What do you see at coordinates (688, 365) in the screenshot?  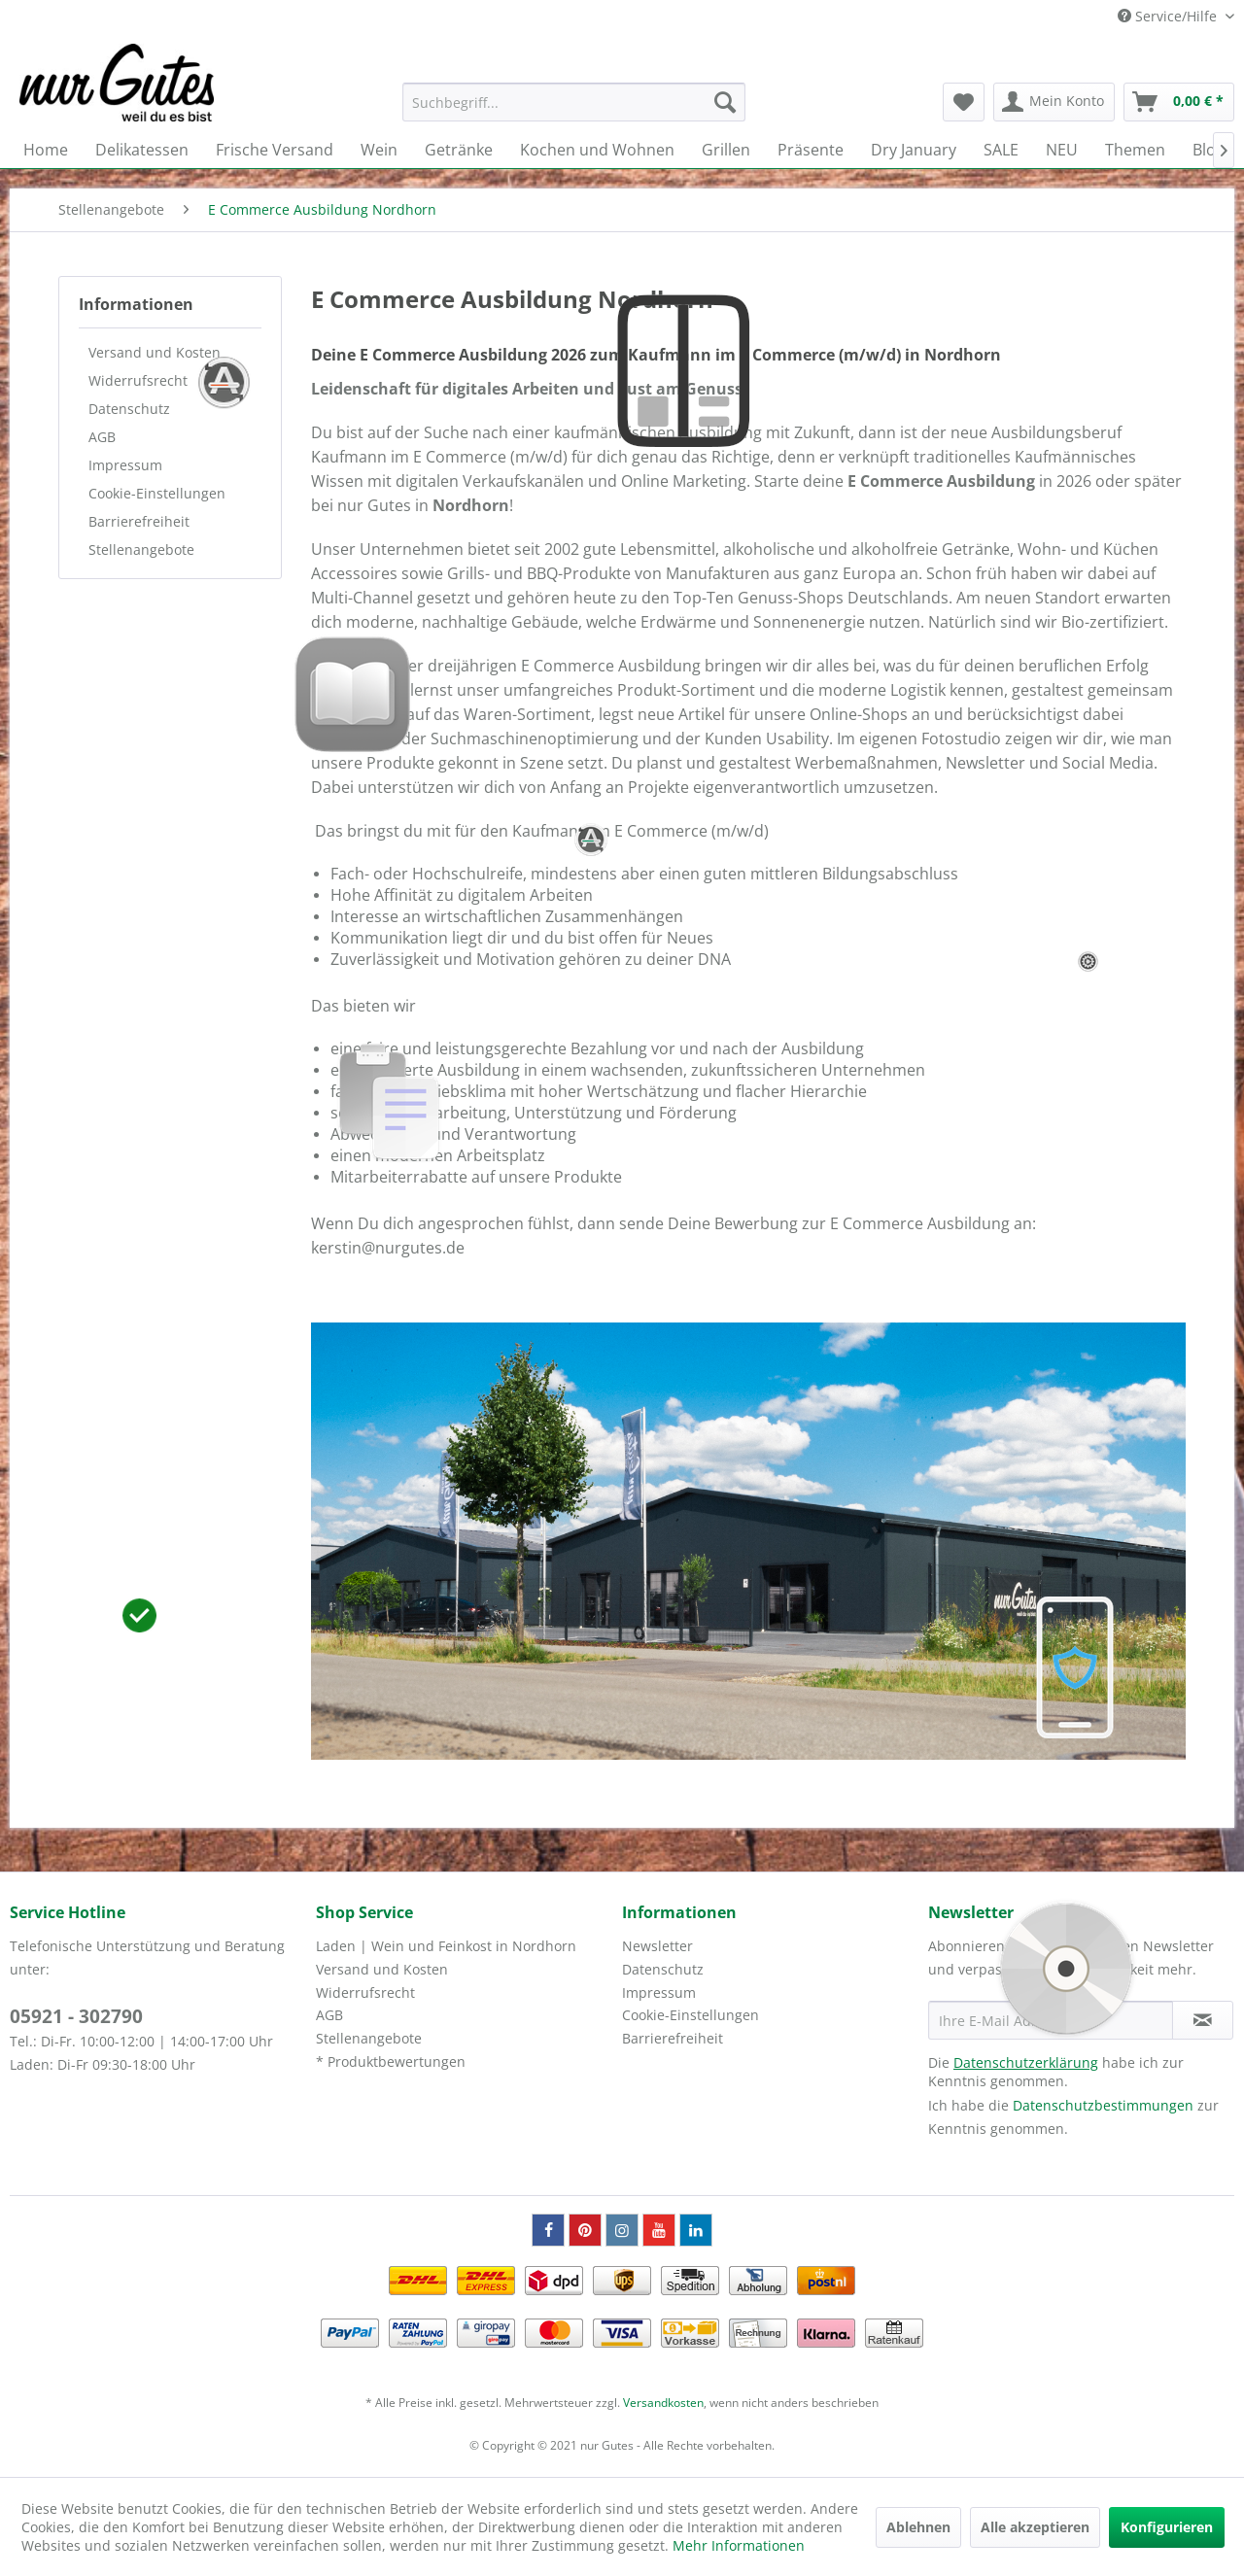 I see `open the packages app` at bounding box center [688, 365].